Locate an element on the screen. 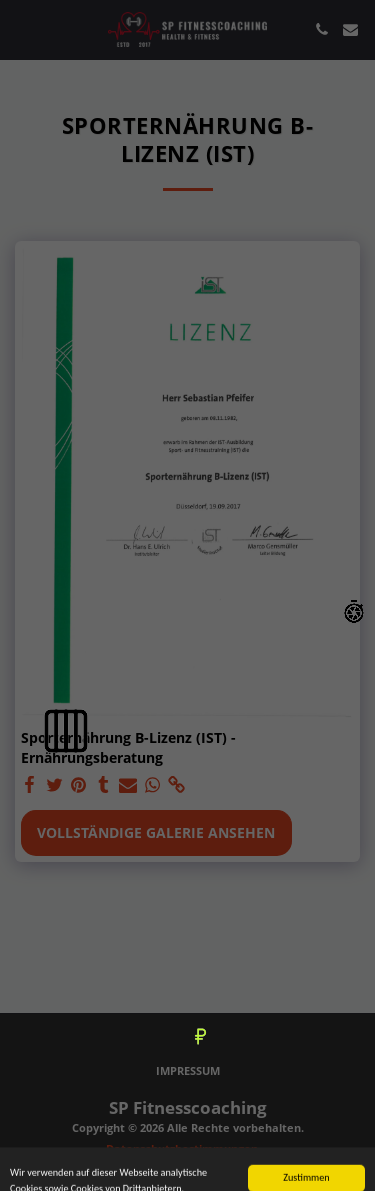 This screenshot has height=1191, width=375. indicates price or amount in russian rubles is located at coordinates (200, 1036).